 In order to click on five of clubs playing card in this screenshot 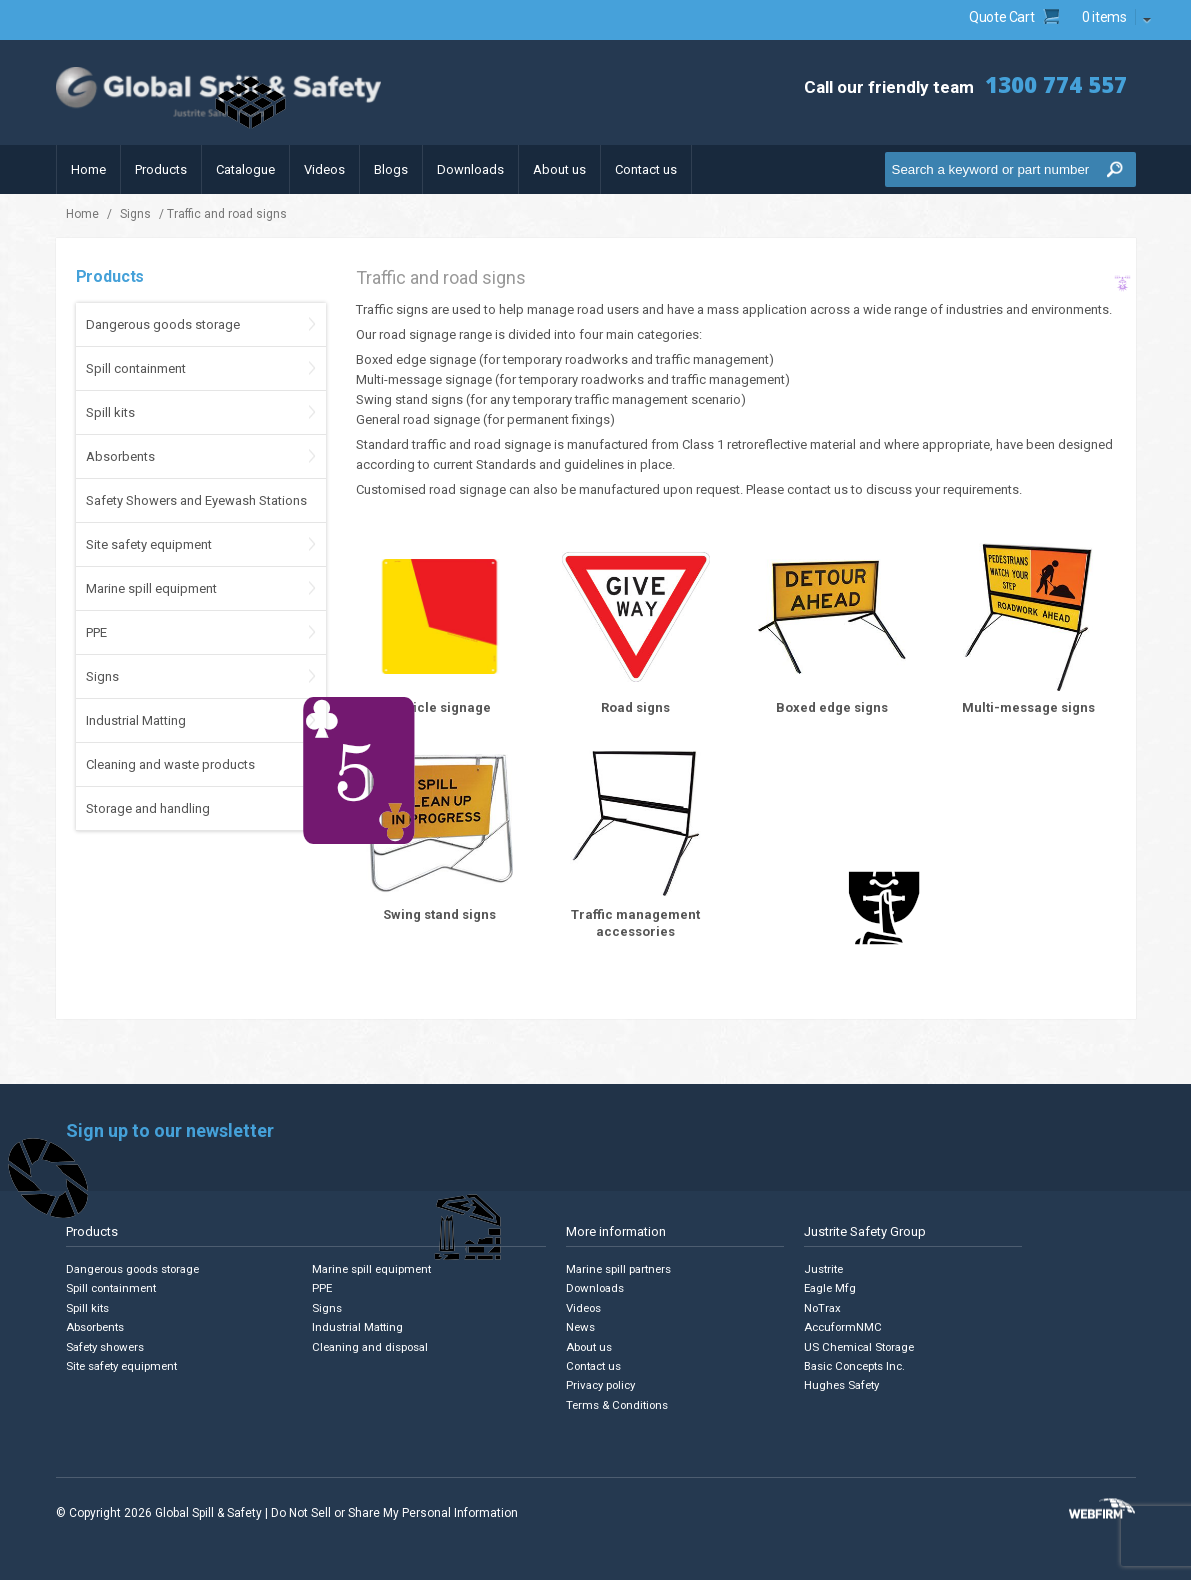, I will do `click(358, 770)`.